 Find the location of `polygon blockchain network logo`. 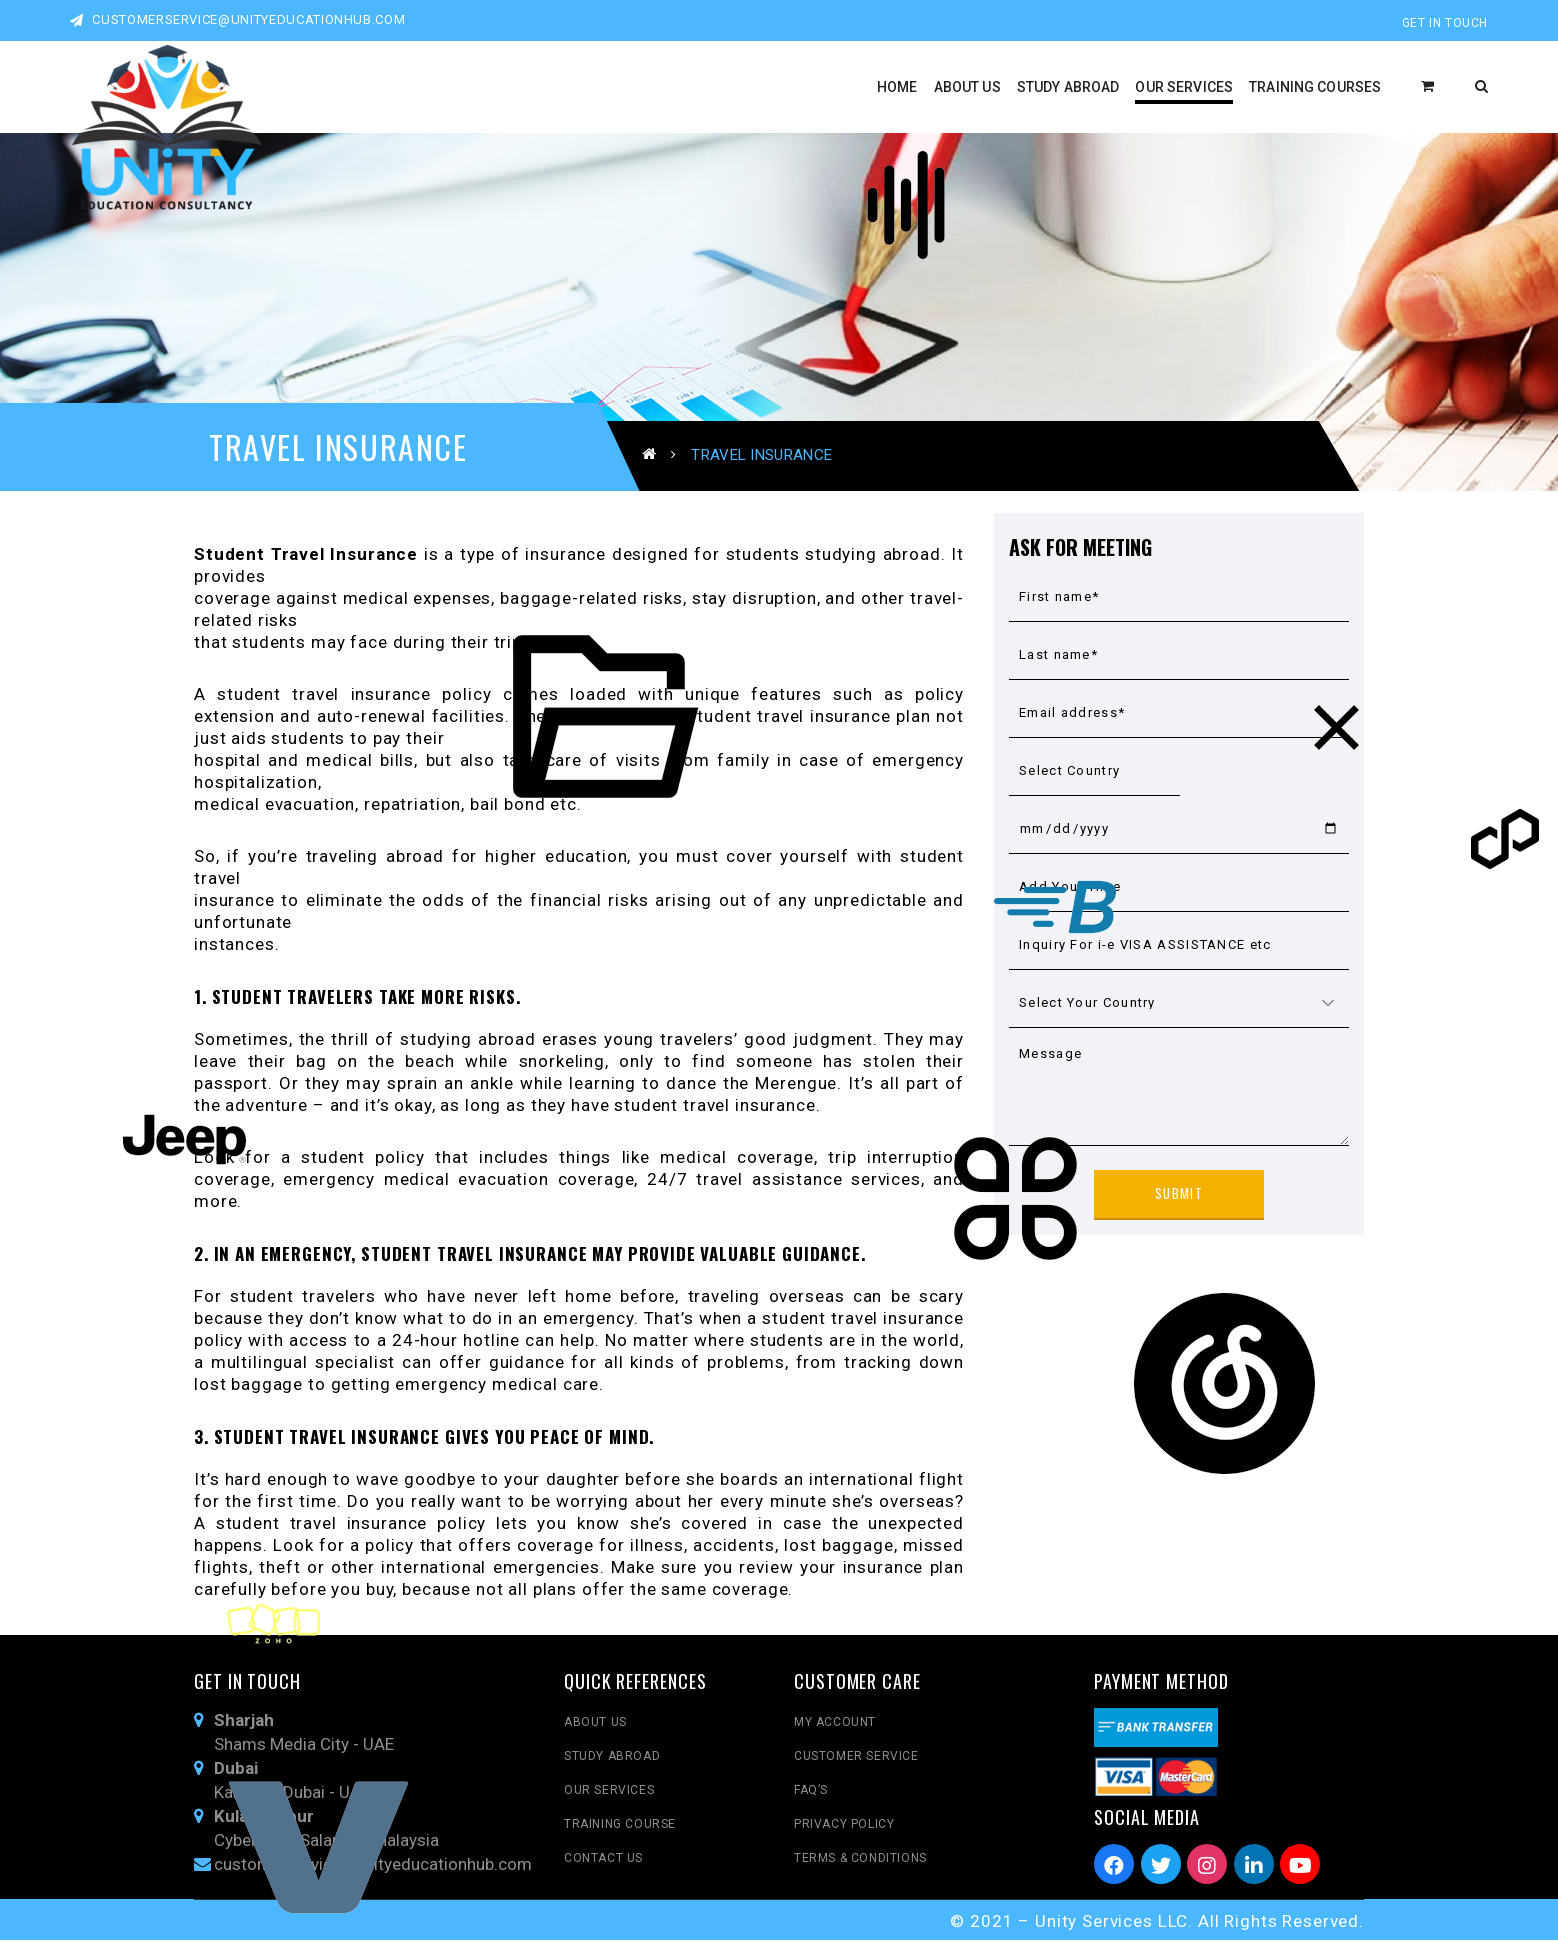

polygon blockchain network logo is located at coordinates (1505, 839).